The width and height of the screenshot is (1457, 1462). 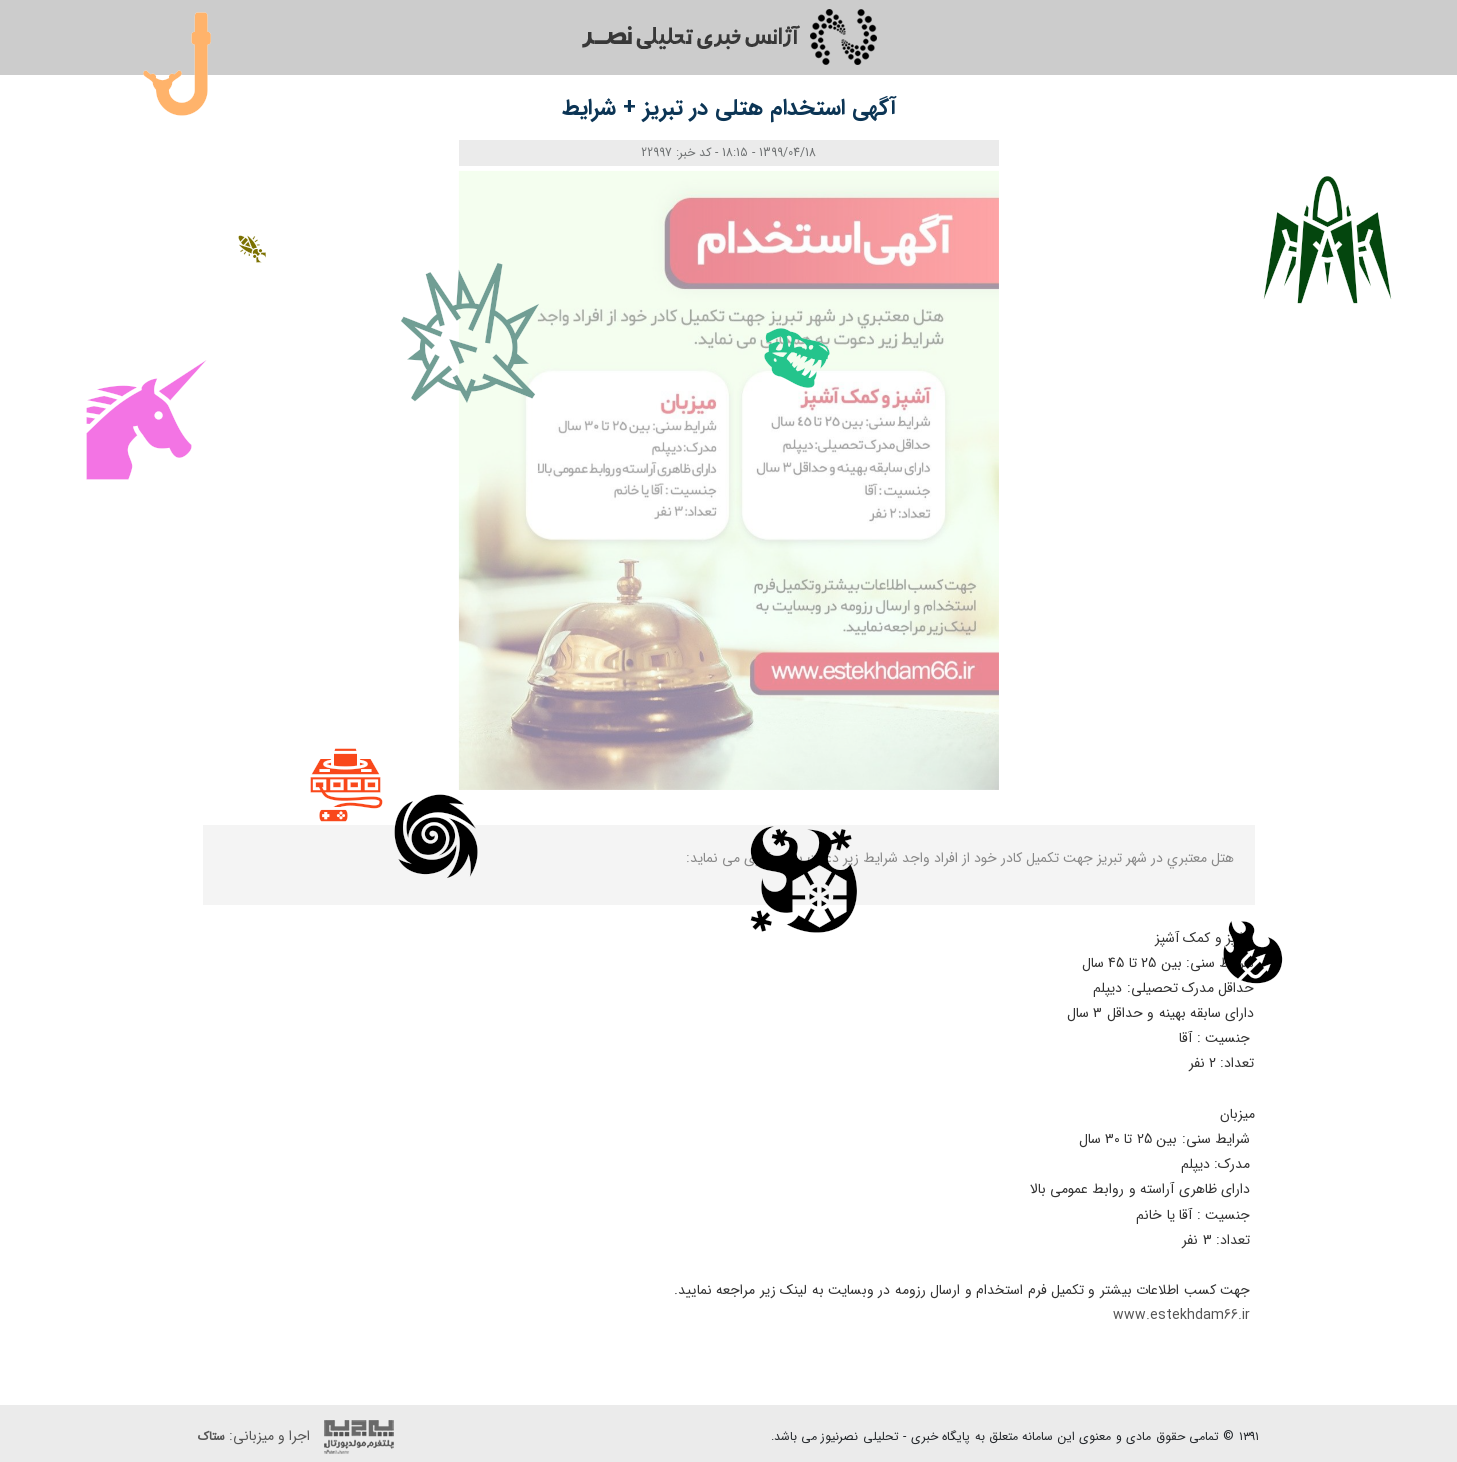 What do you see at coordinates (1251, 952) in the screenshot?
I see `indicates fire or flame-based attack ability` at bounding box center [1251, 952].